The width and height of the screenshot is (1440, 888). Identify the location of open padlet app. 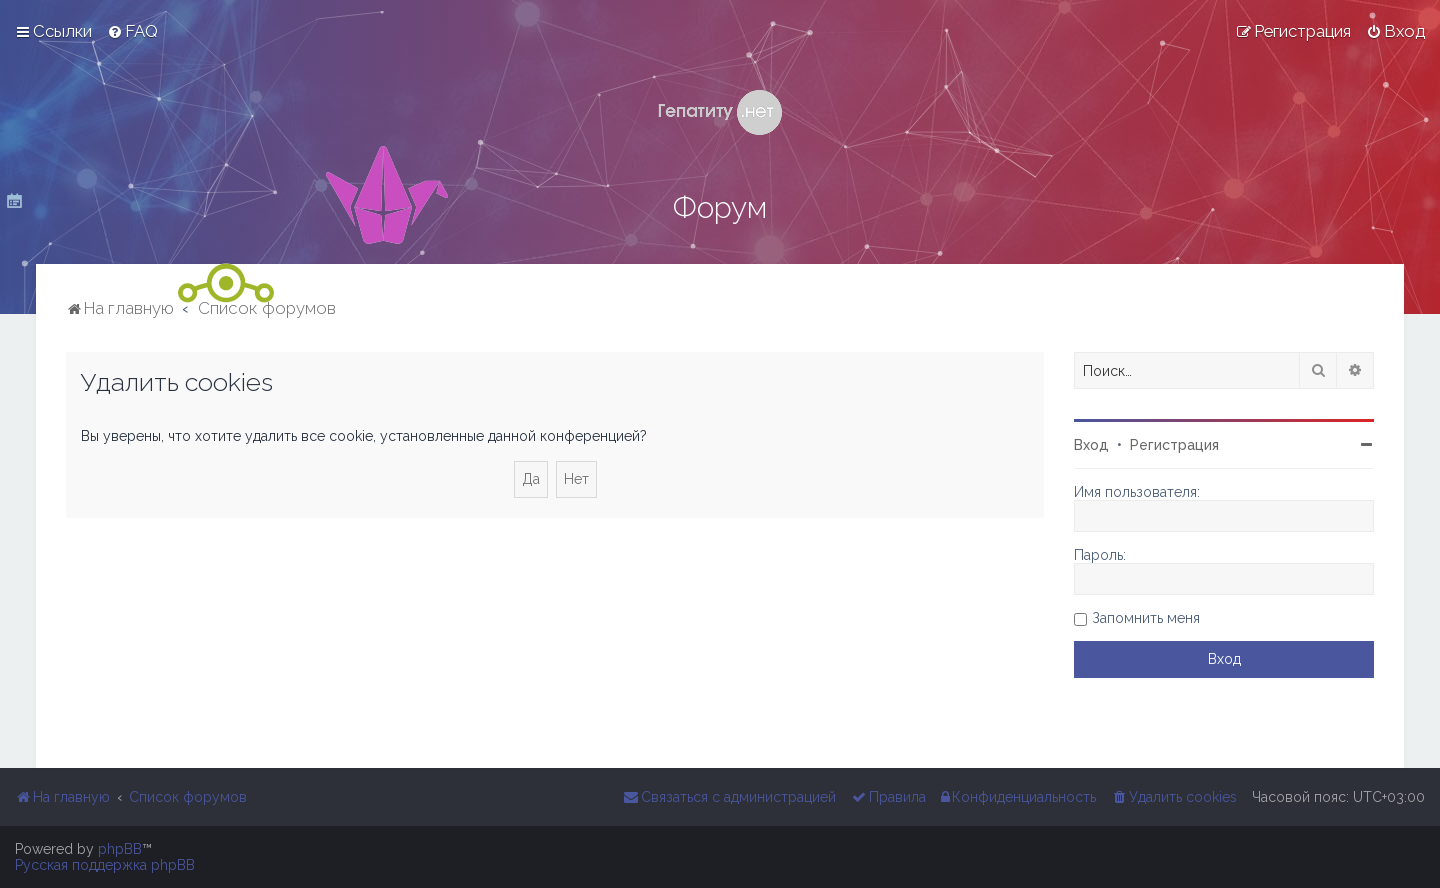
(387, 195).